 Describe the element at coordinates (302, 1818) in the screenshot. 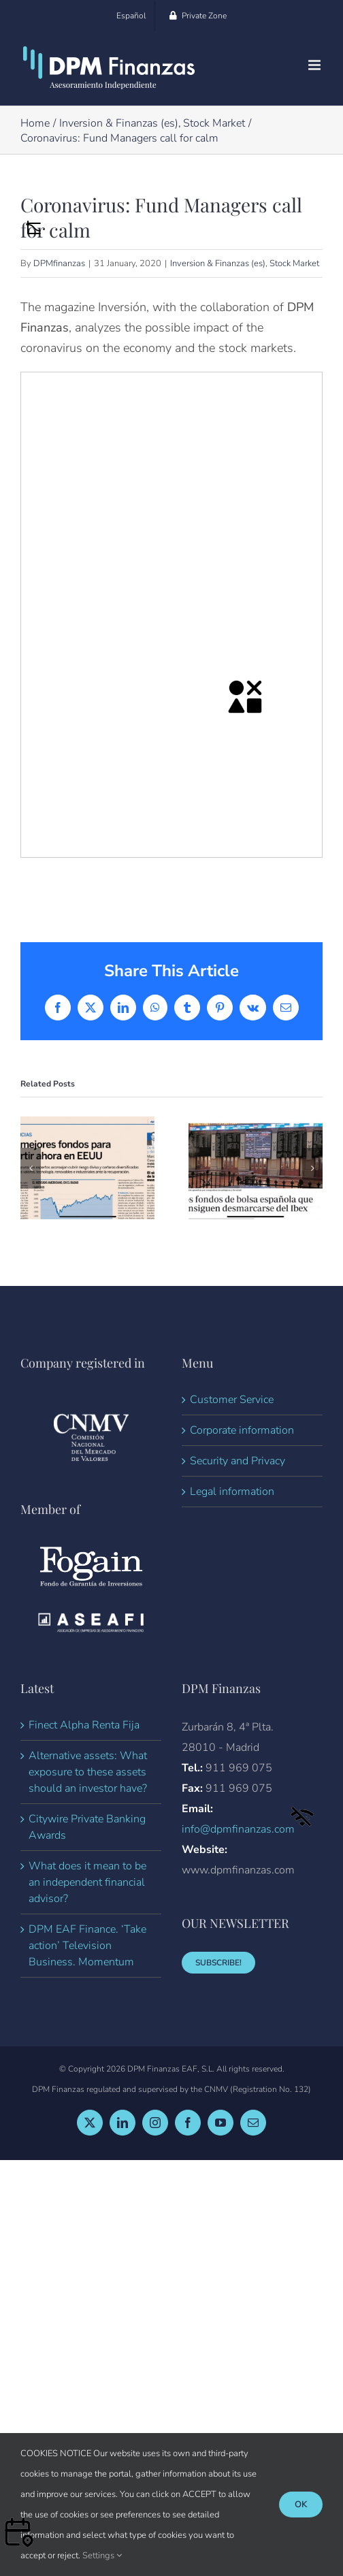

I see `indicates wifi is disabled or disconnected` at that location.